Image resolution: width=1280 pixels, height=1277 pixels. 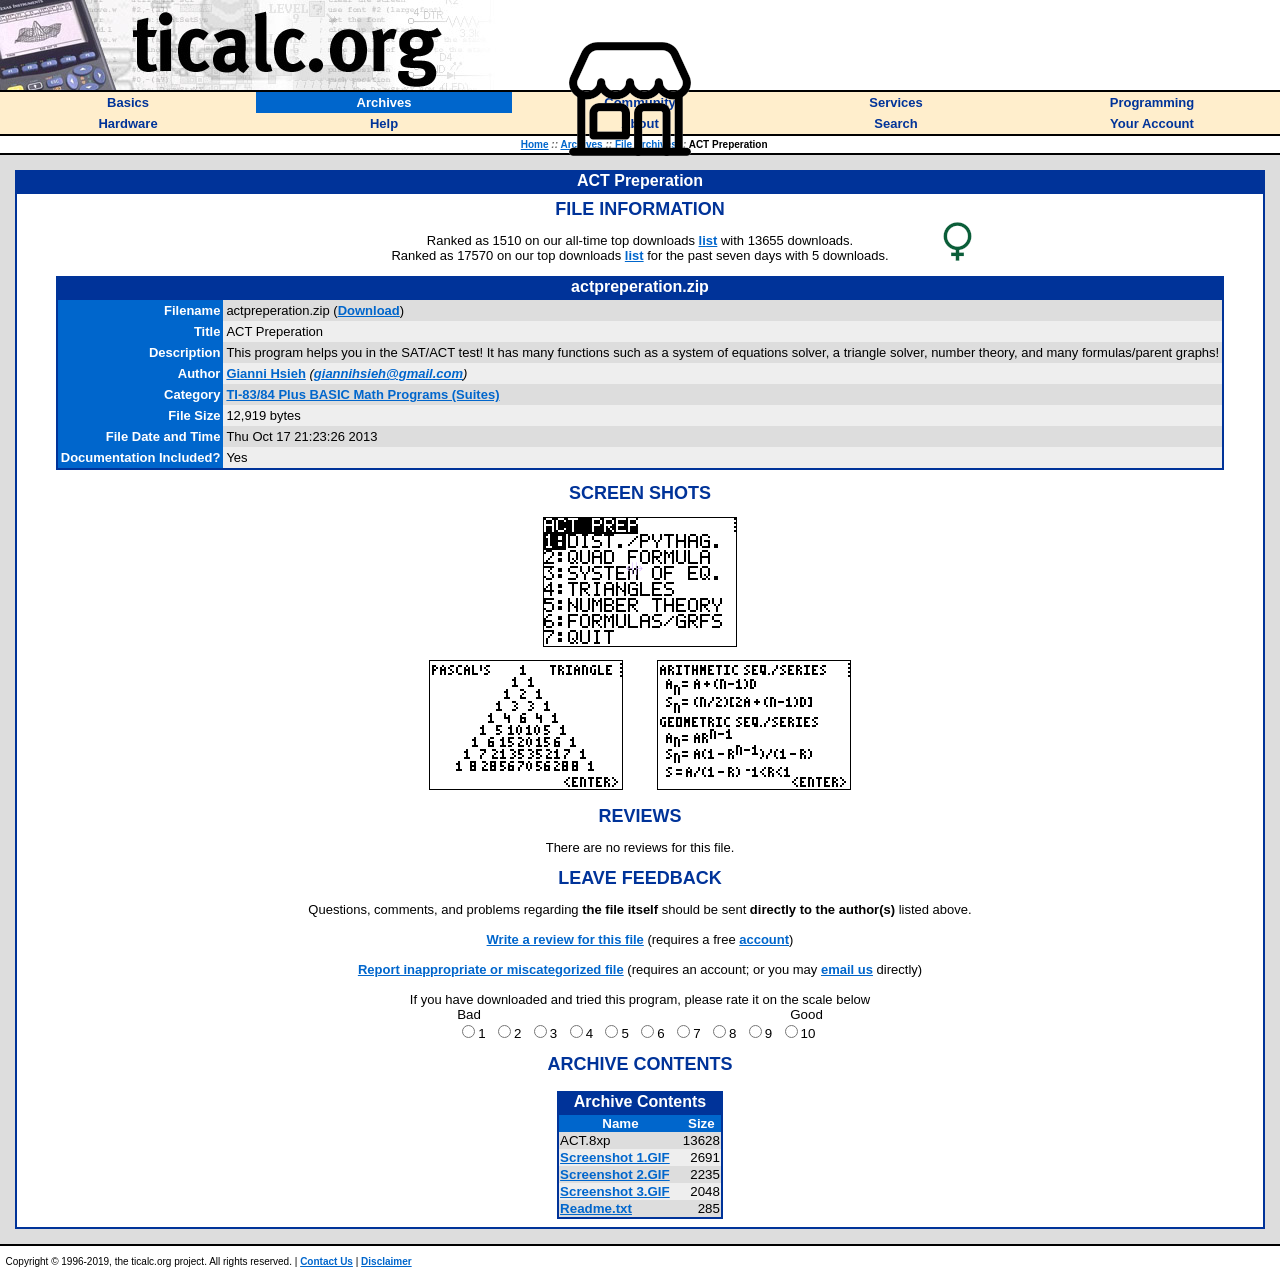 What do you see at coordinates (957, 241) in the screenshot?
I see `select female gender option` at bounding box center [957, 241].